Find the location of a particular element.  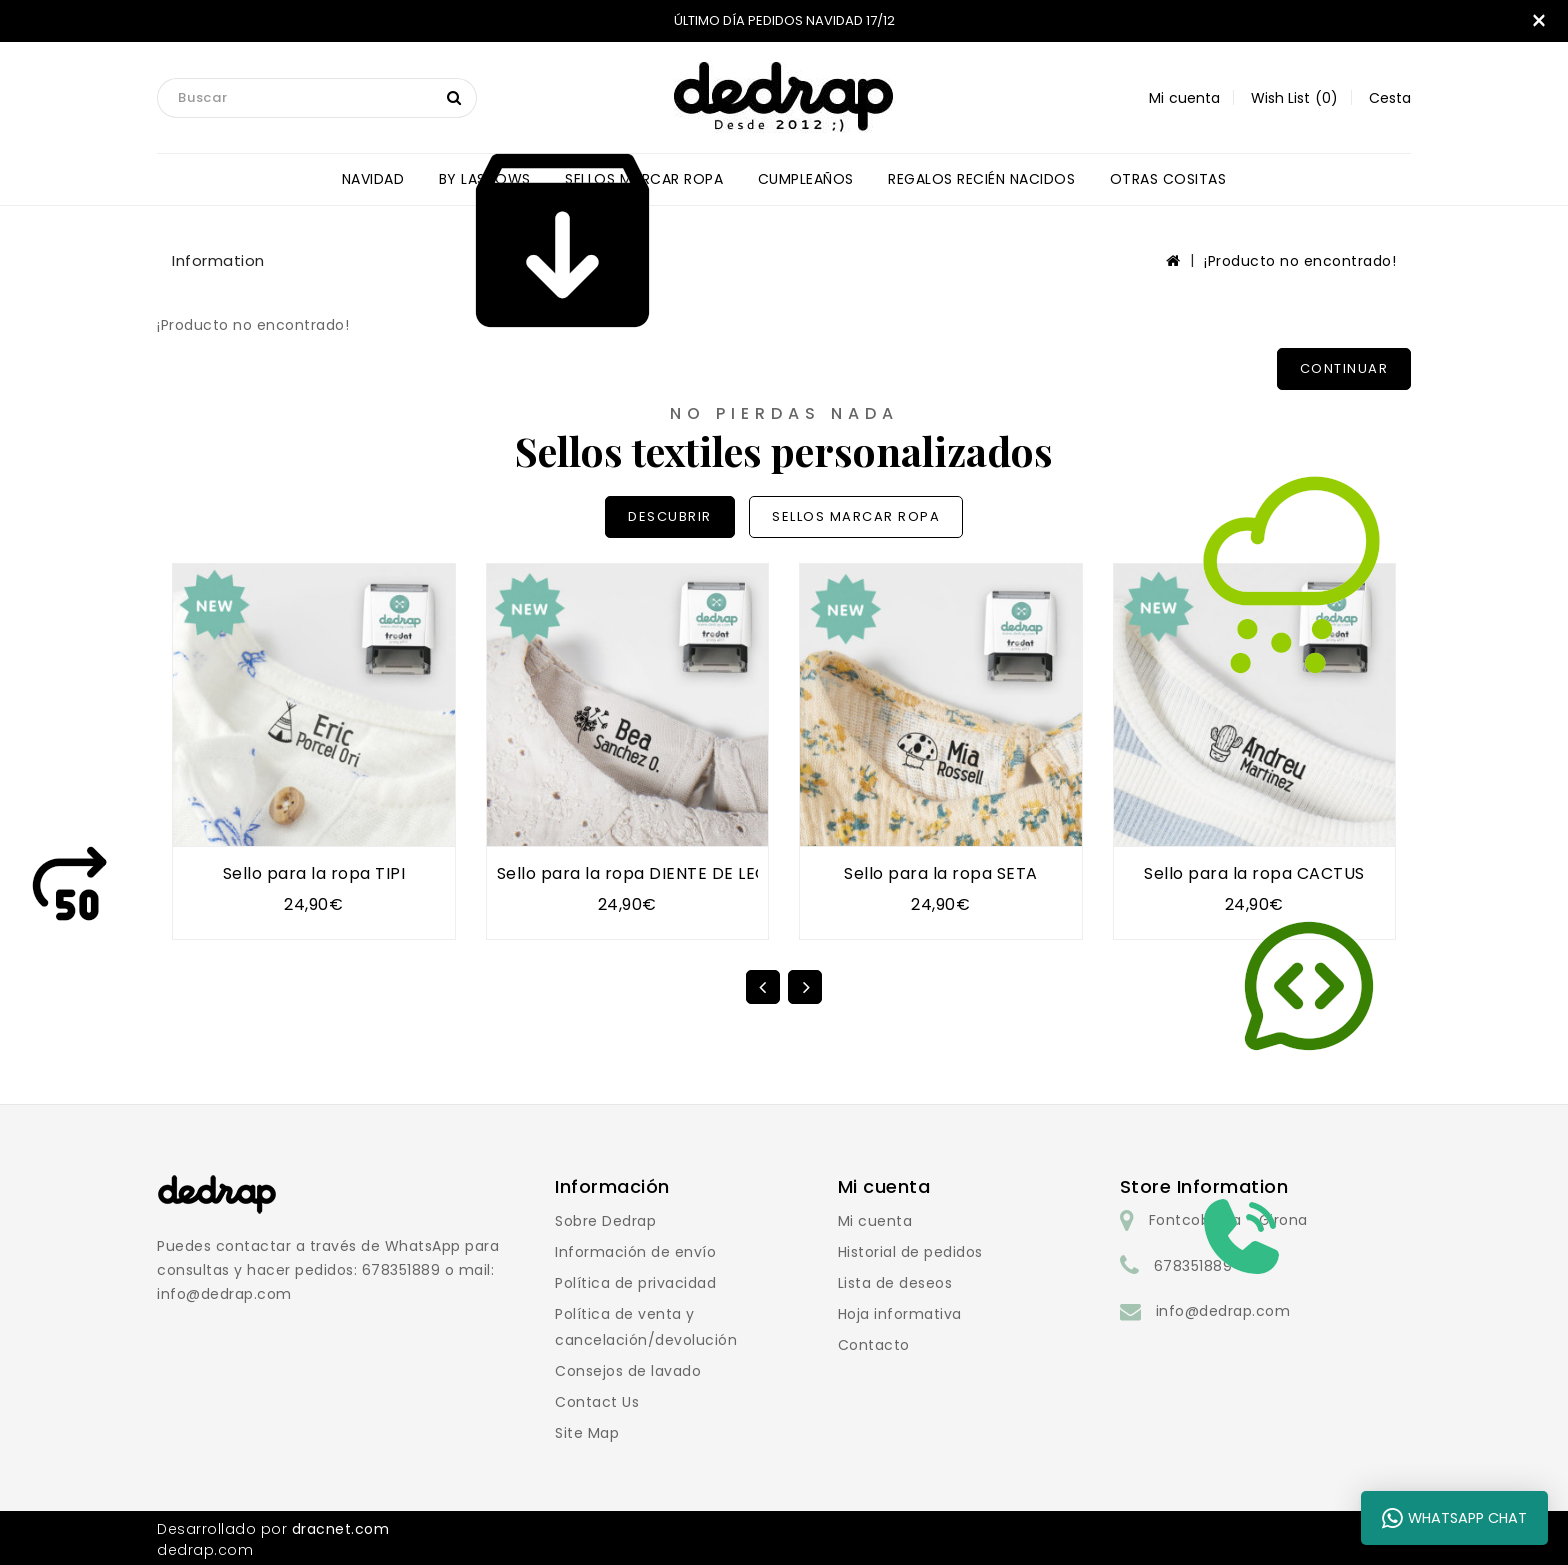

skip forward 50 seconds is located at coordinates (71, 885).